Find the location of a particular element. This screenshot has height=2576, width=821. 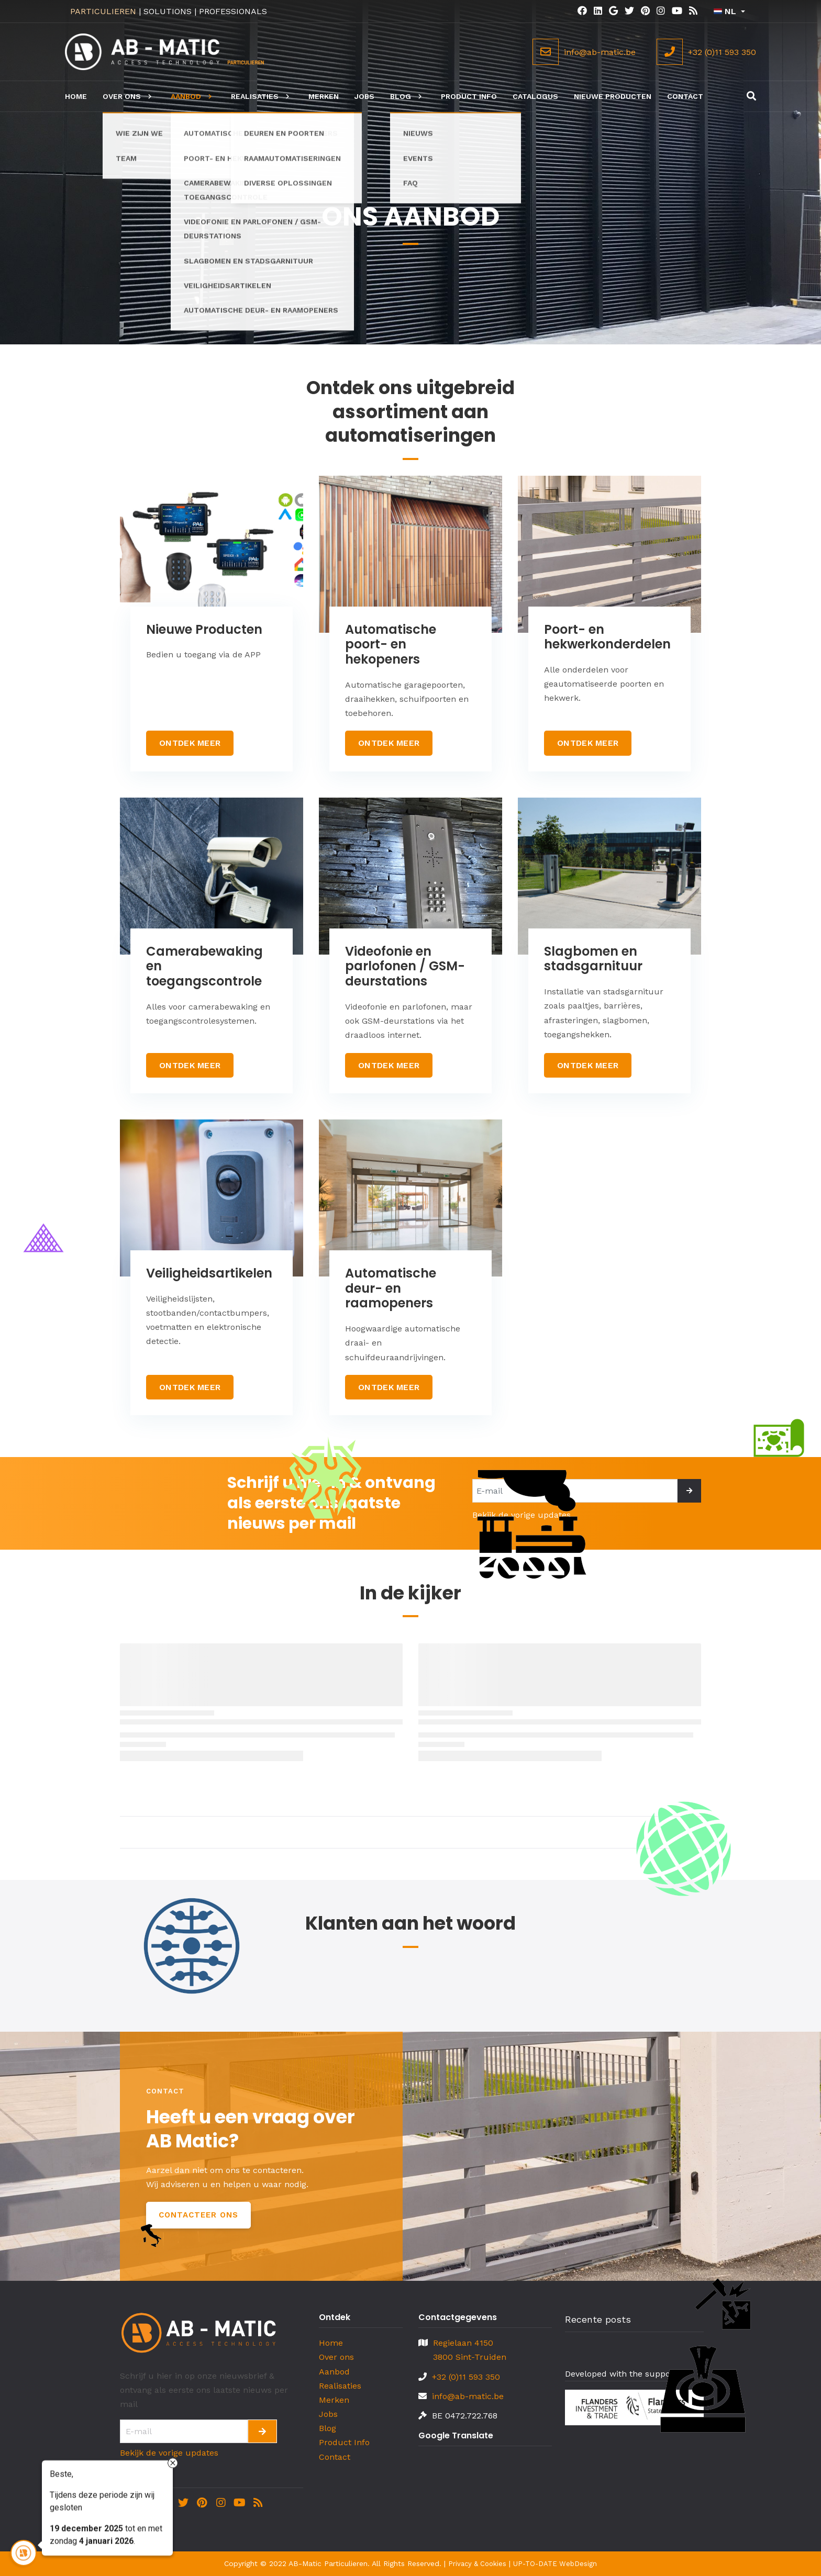

select italy as your country or region is located at coordinates (151, 2235).